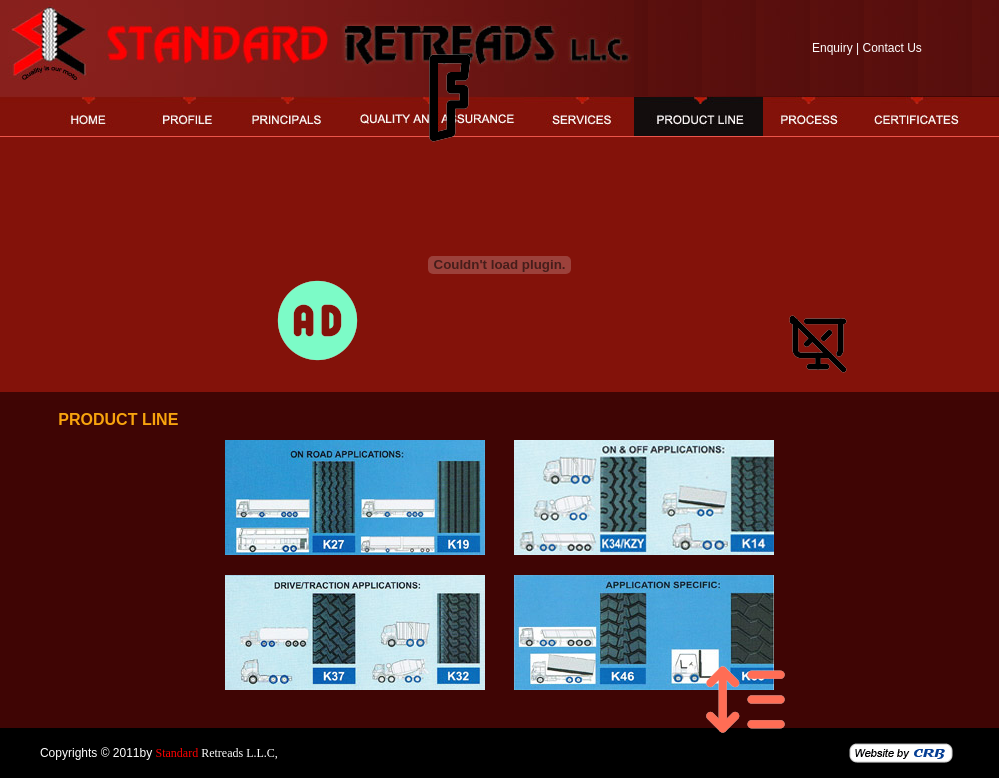  I want to click on indicates sponsored or advertisement content, so click(317, 320).